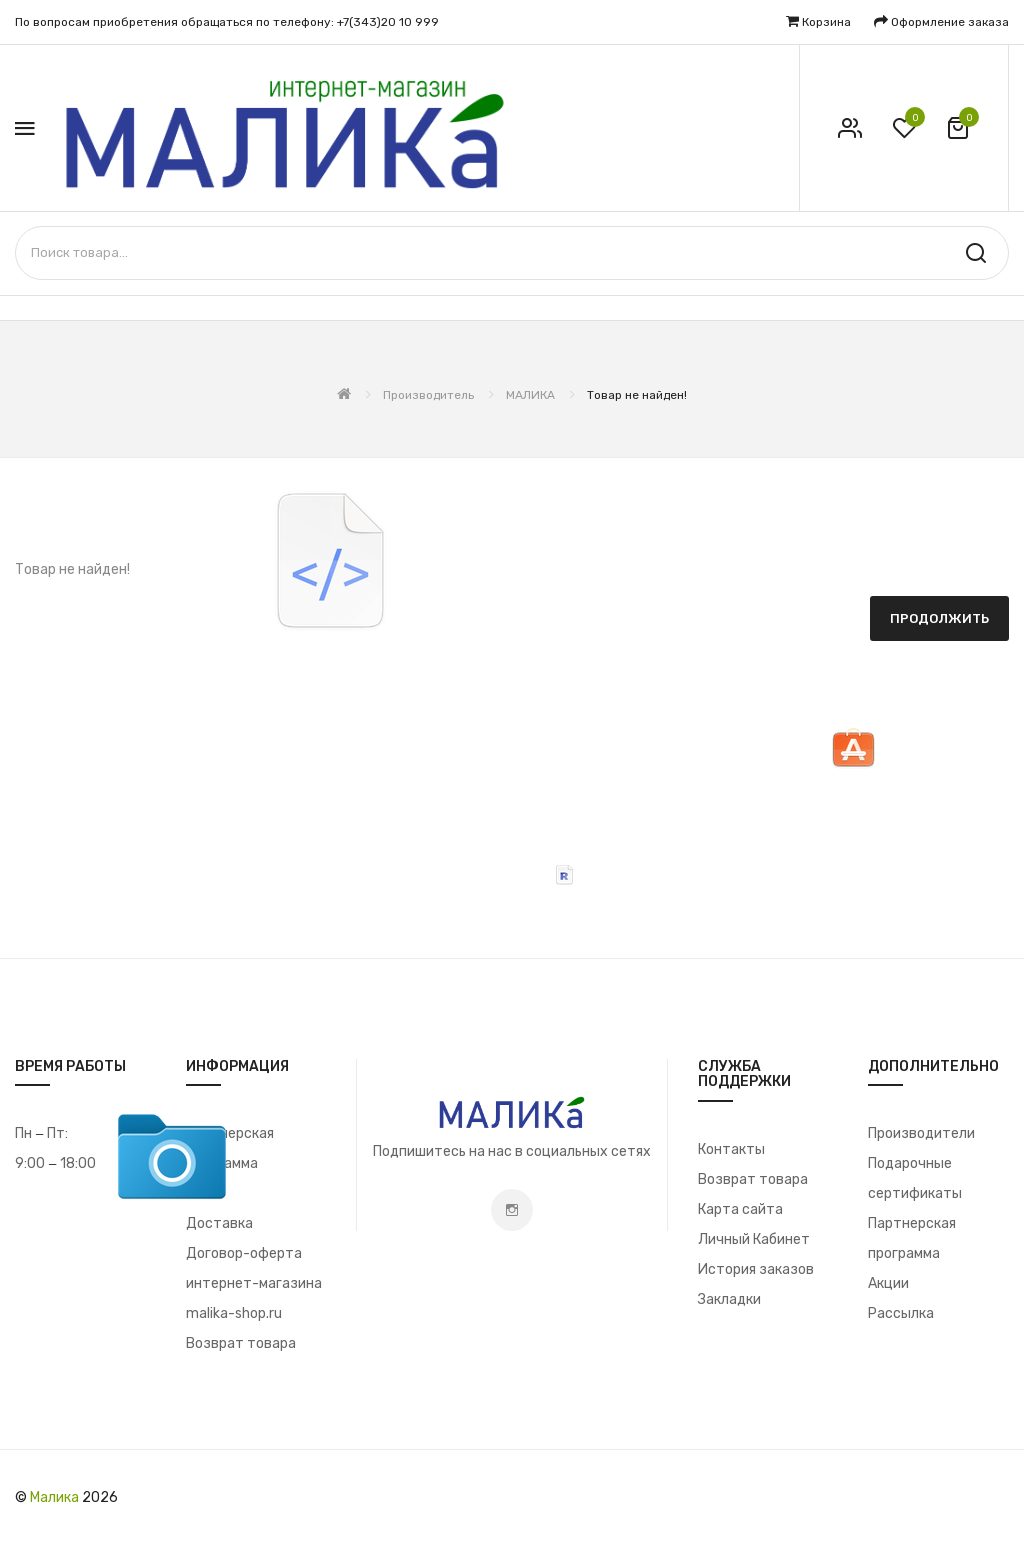 This screenshot has width=1024, height=1545. What do you see at coordinates (853, 749) in the screenshot?
I see `open the Ubuntu Software Center` at bounding box center [853, 749].